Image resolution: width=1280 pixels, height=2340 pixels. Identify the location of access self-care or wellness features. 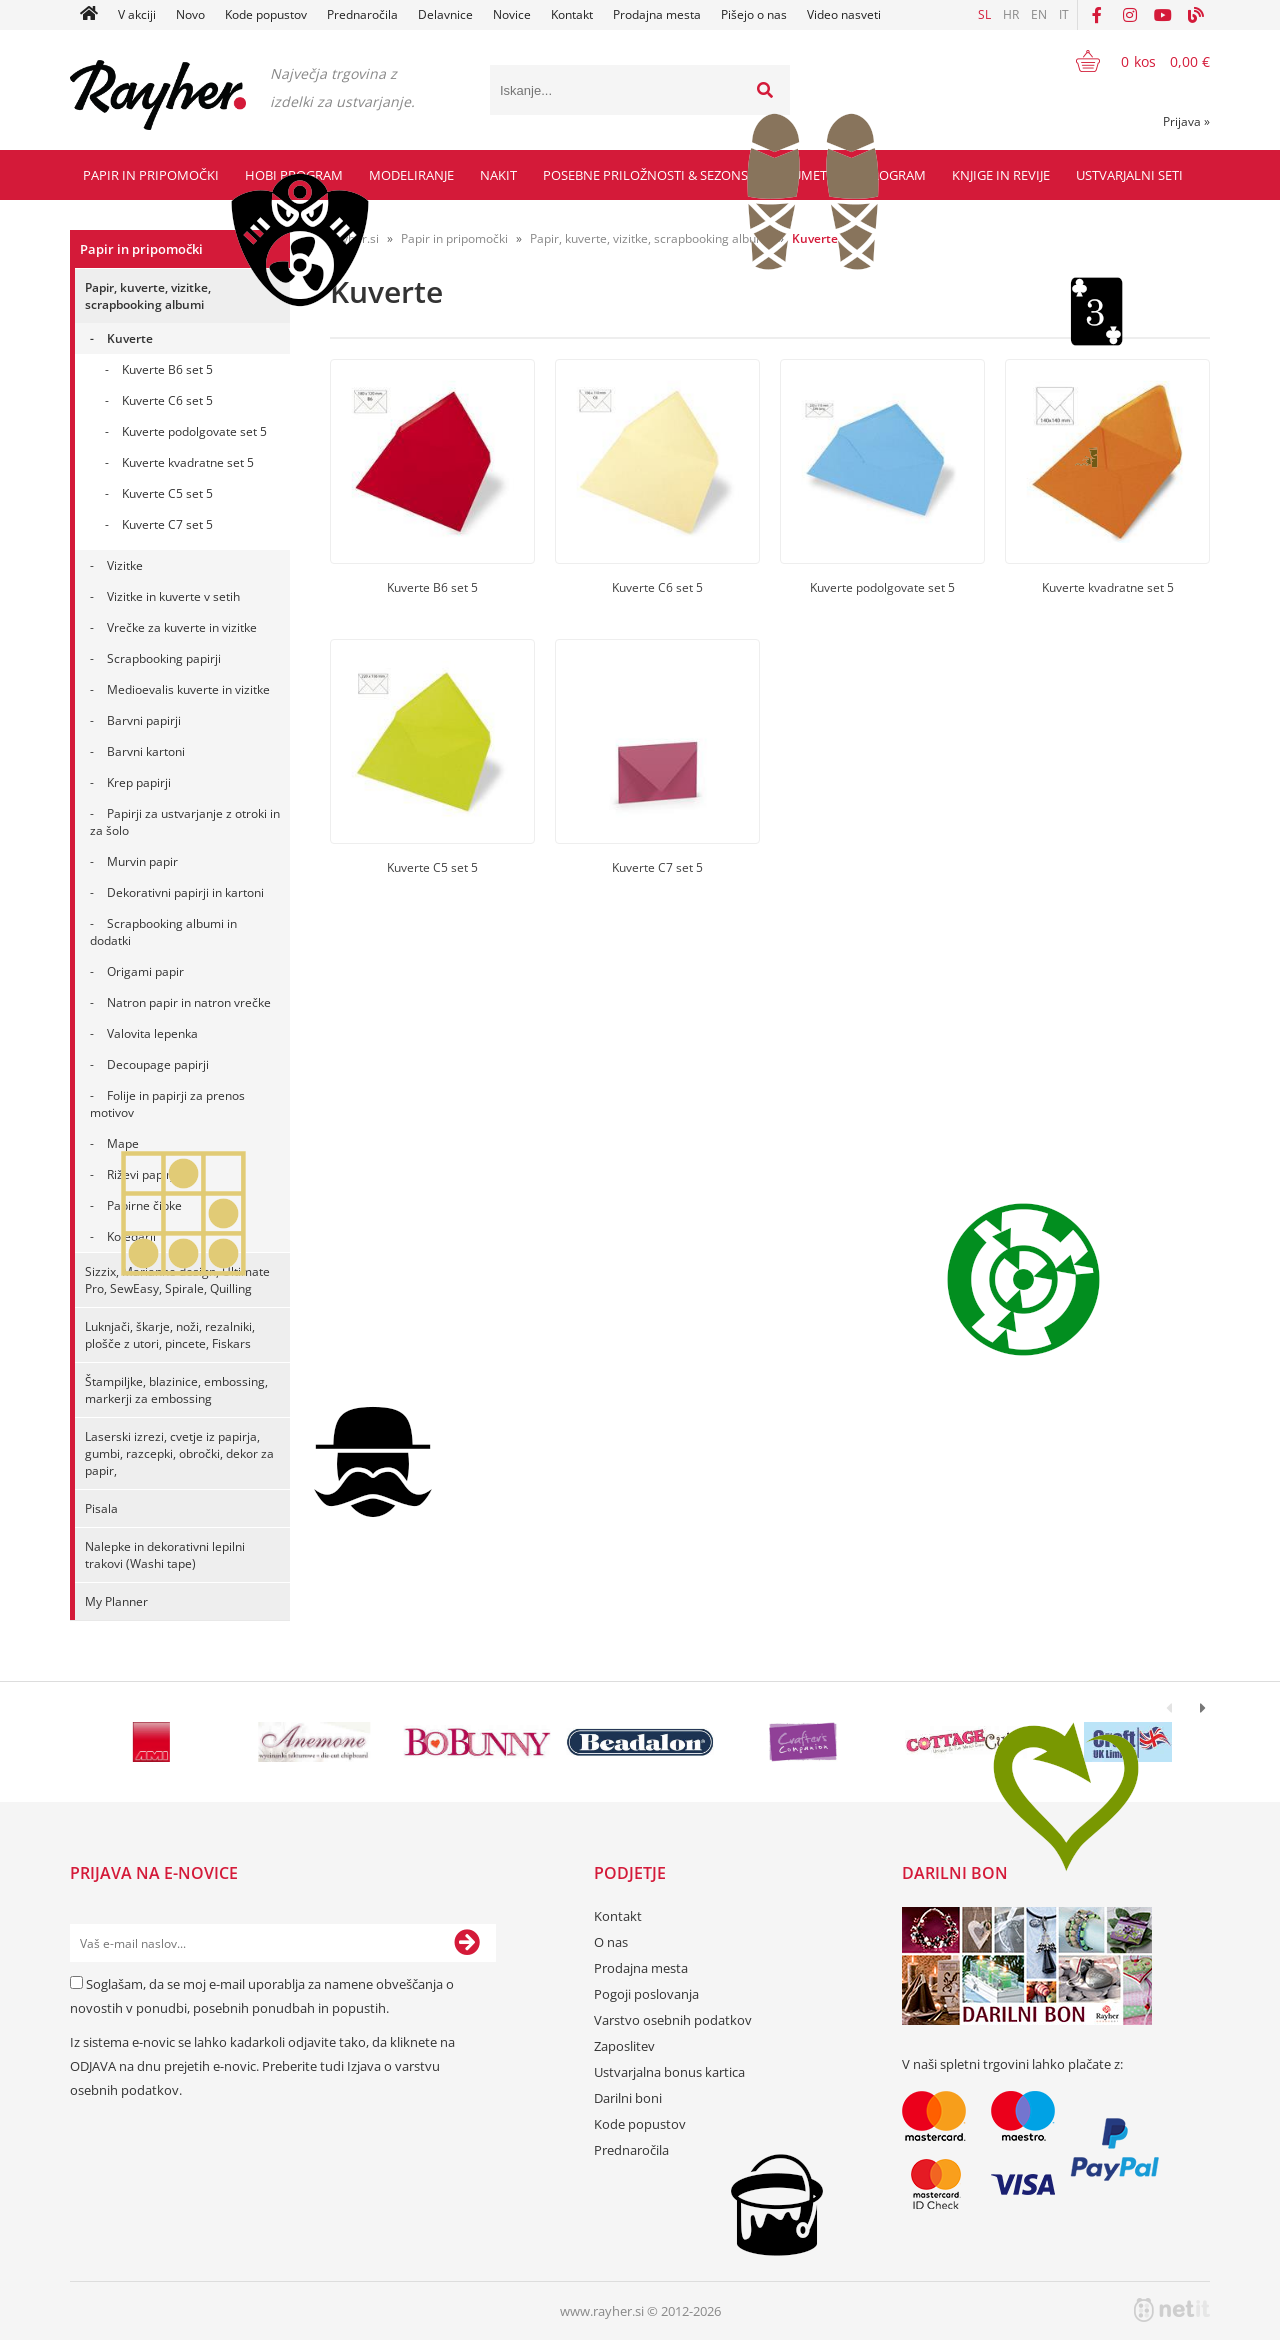
(1066, 1796).